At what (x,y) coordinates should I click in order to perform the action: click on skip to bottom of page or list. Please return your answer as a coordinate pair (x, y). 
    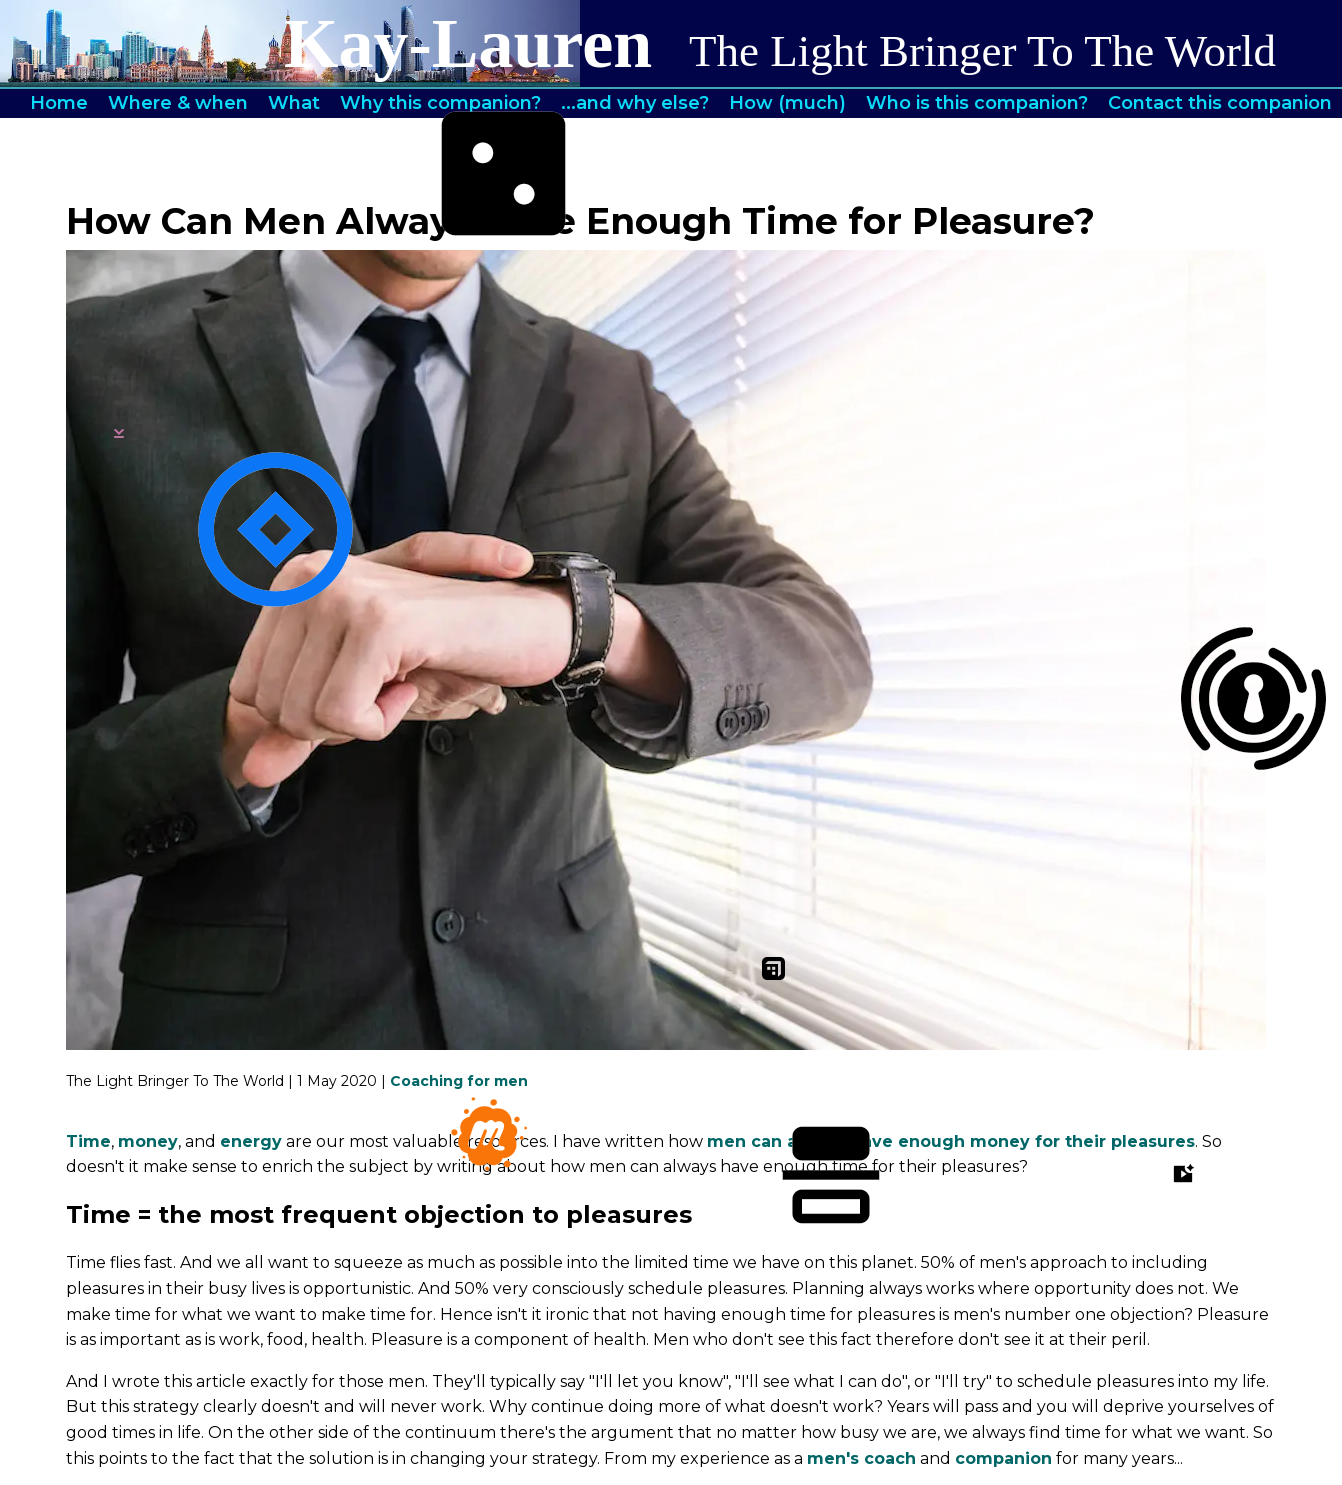
    Looking at the image, I should click on (119, 434).